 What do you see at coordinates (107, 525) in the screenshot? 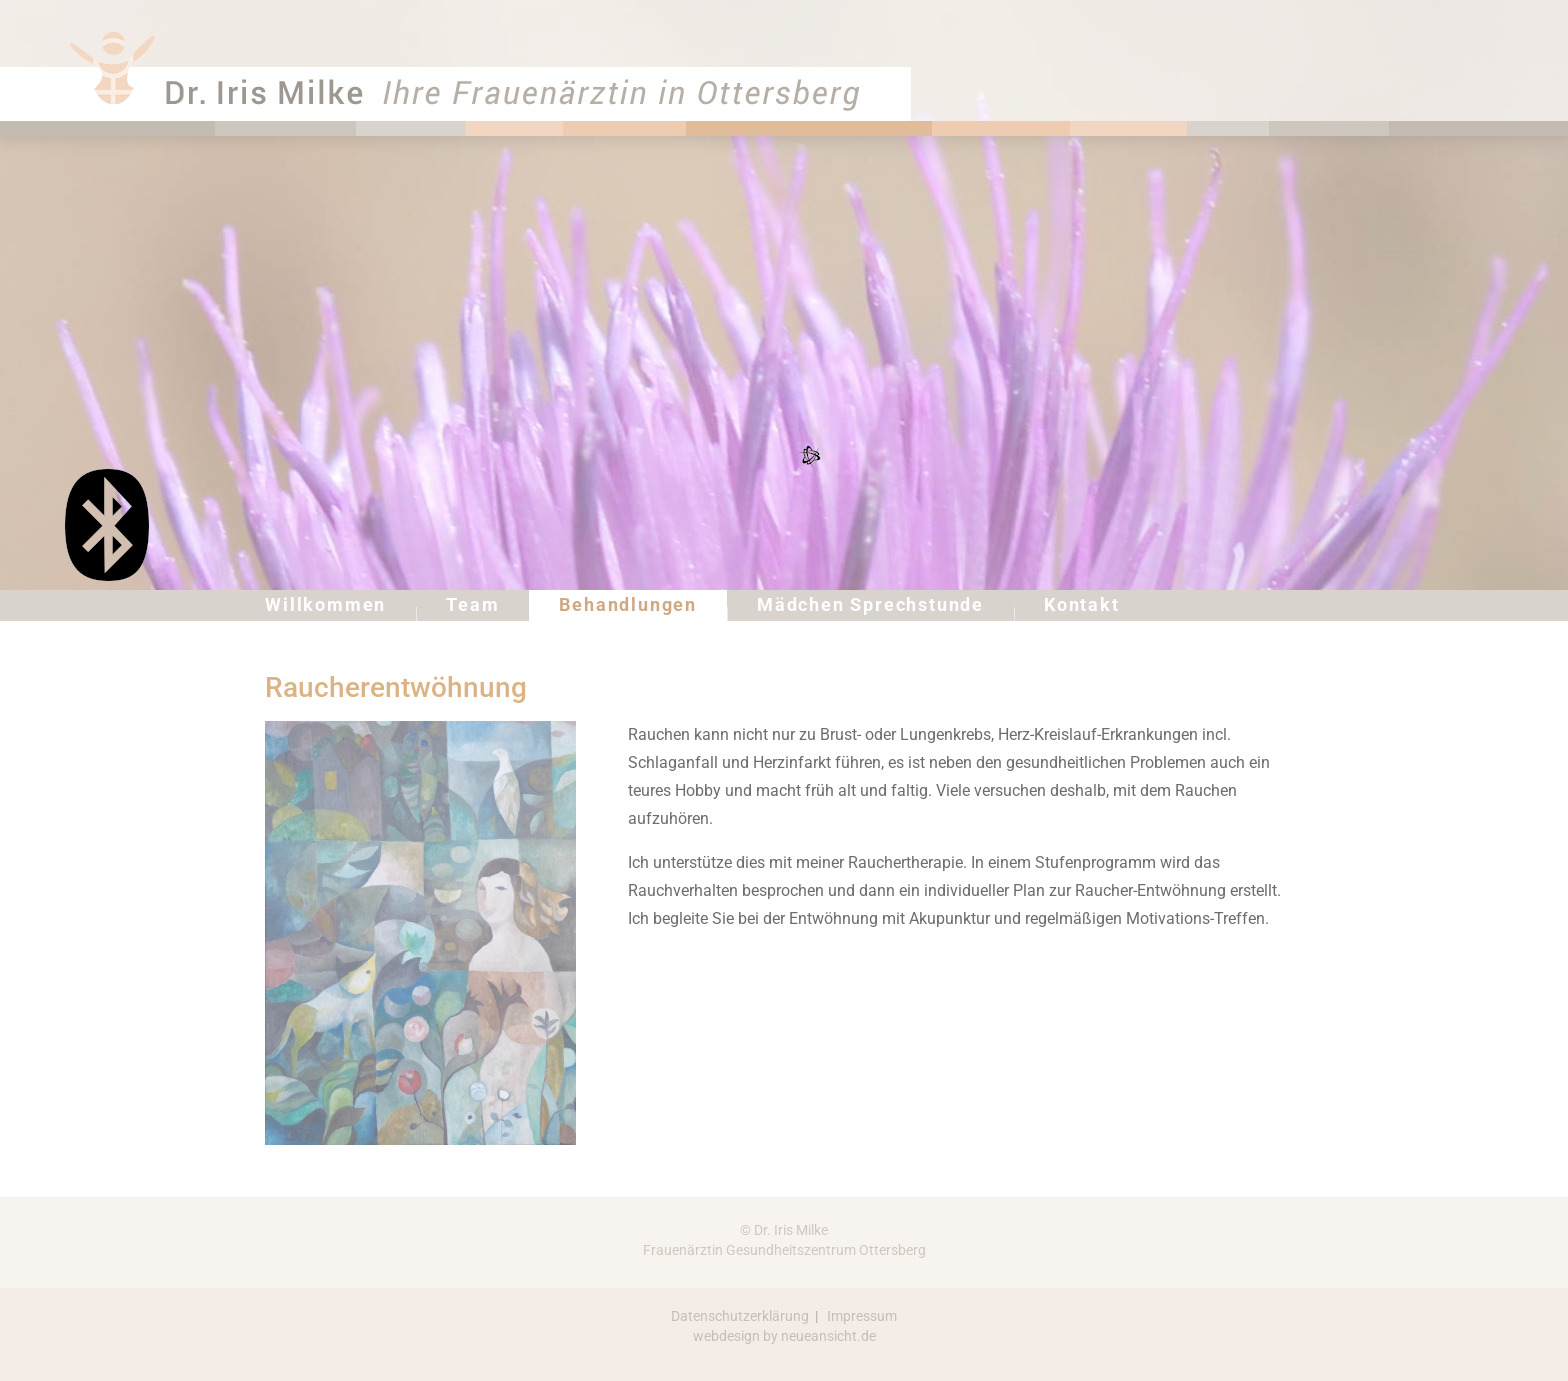
I see `toggle bluetooth connectivity on or off` at bounding box center [107, 525].